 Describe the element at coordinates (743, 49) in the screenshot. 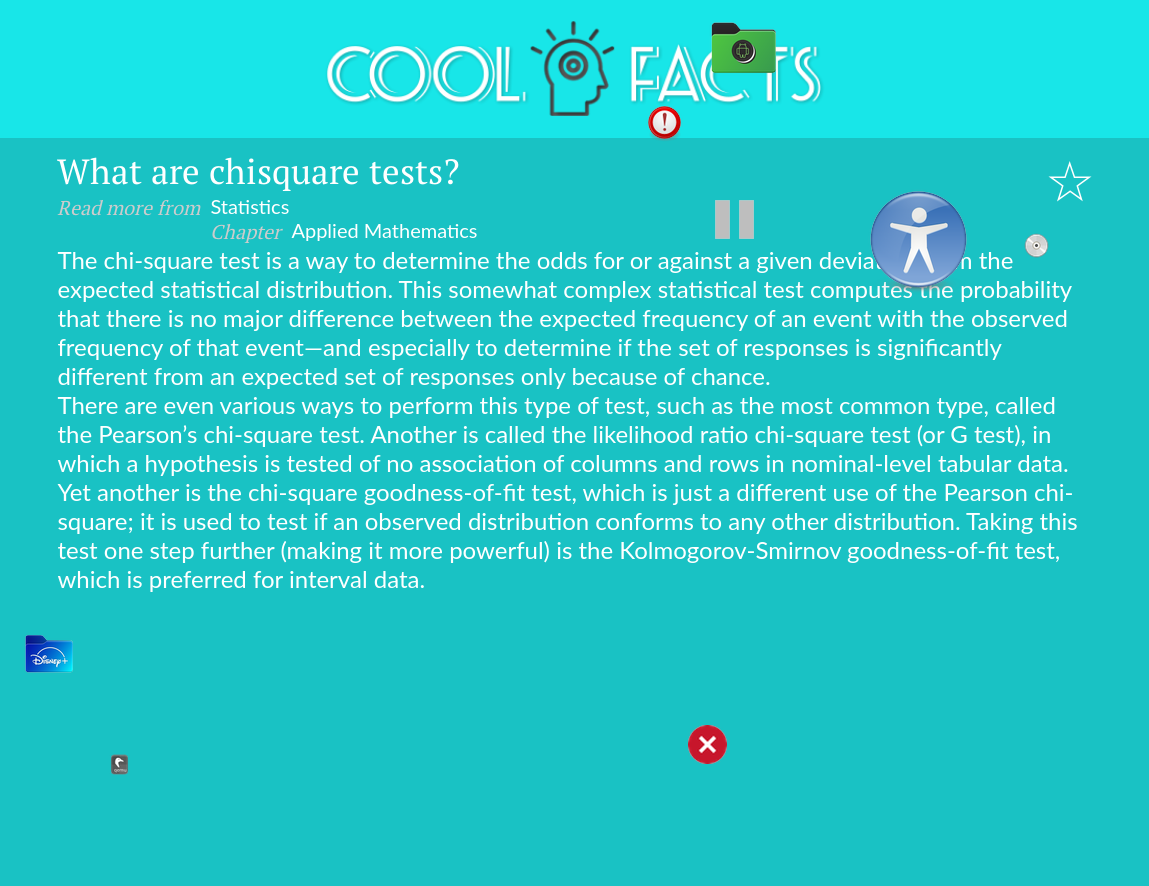

I see `open android oreo system files folder` at that location.